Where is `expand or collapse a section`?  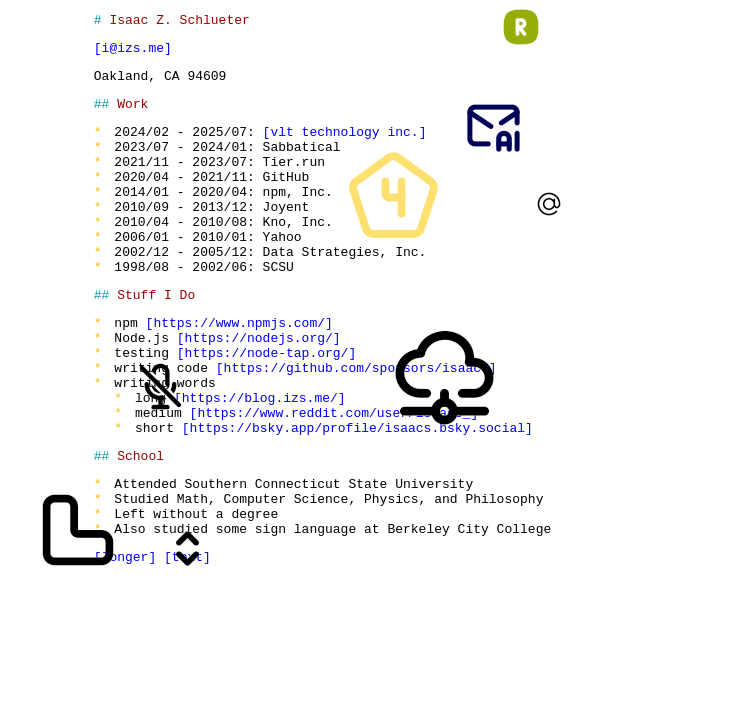
expand or collapse a section is located at coordinates (187, 548).